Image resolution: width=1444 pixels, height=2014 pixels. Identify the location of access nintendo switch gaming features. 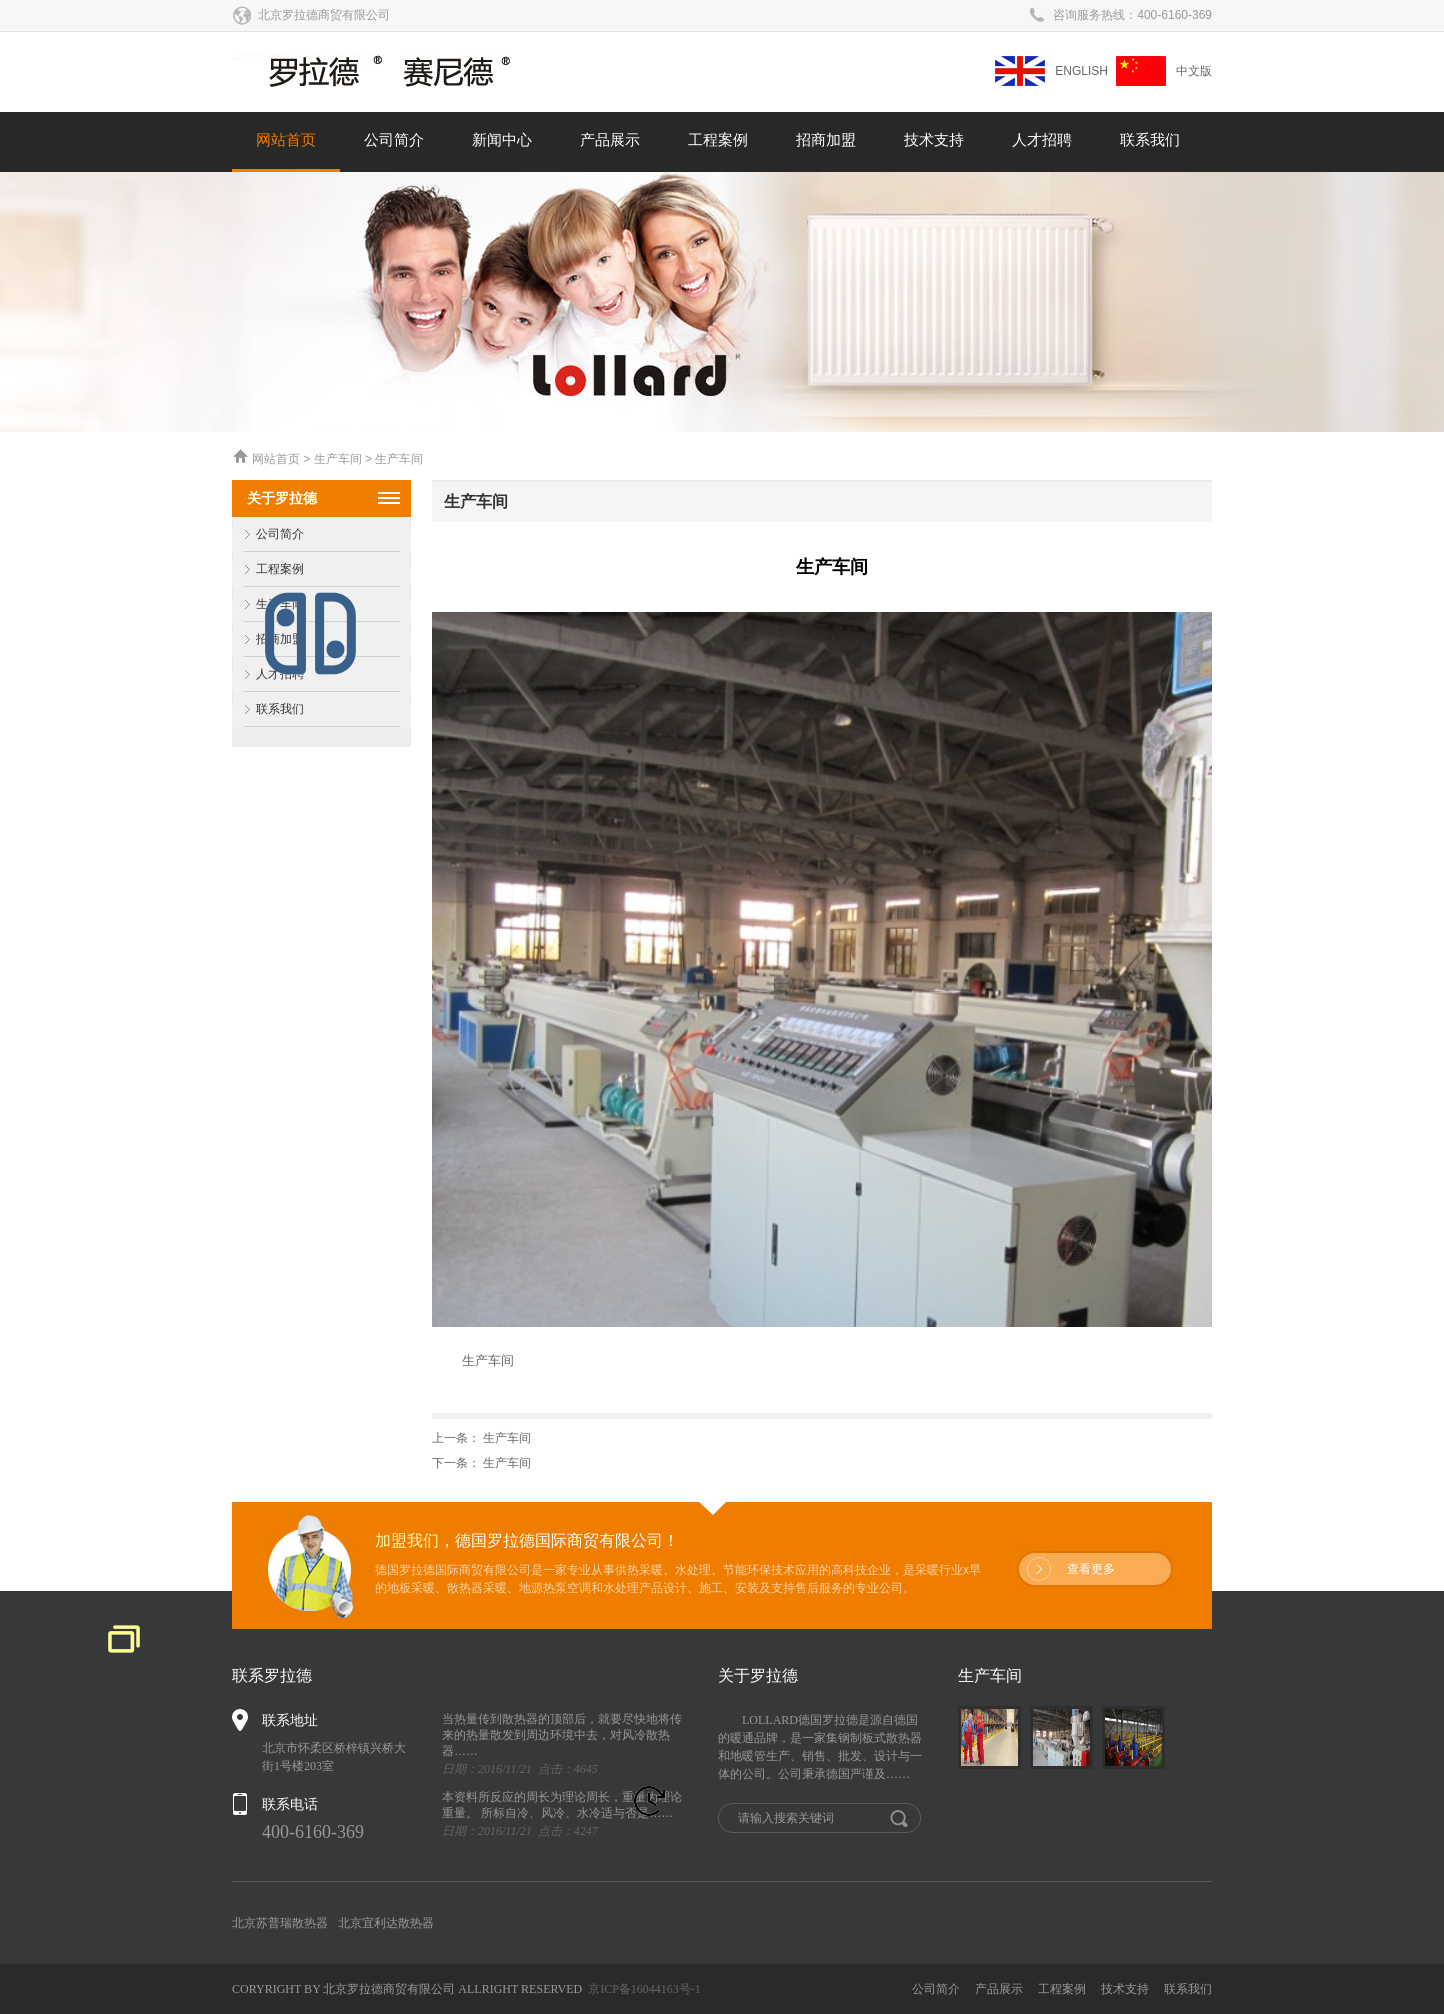
(310, 633).